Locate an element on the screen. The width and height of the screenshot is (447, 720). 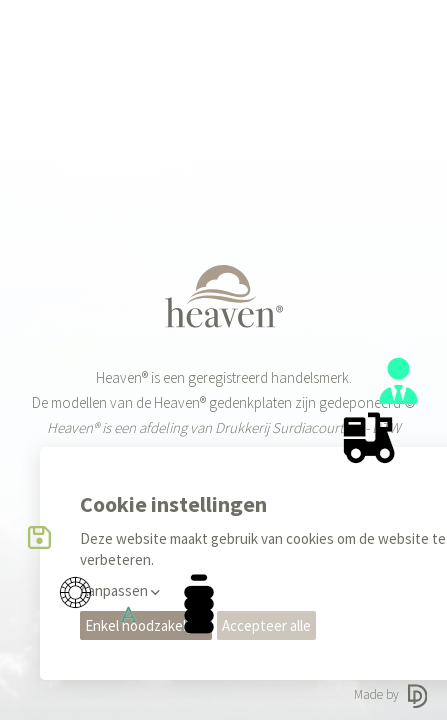
change font or typography settings is located at coordinates (128, 614).